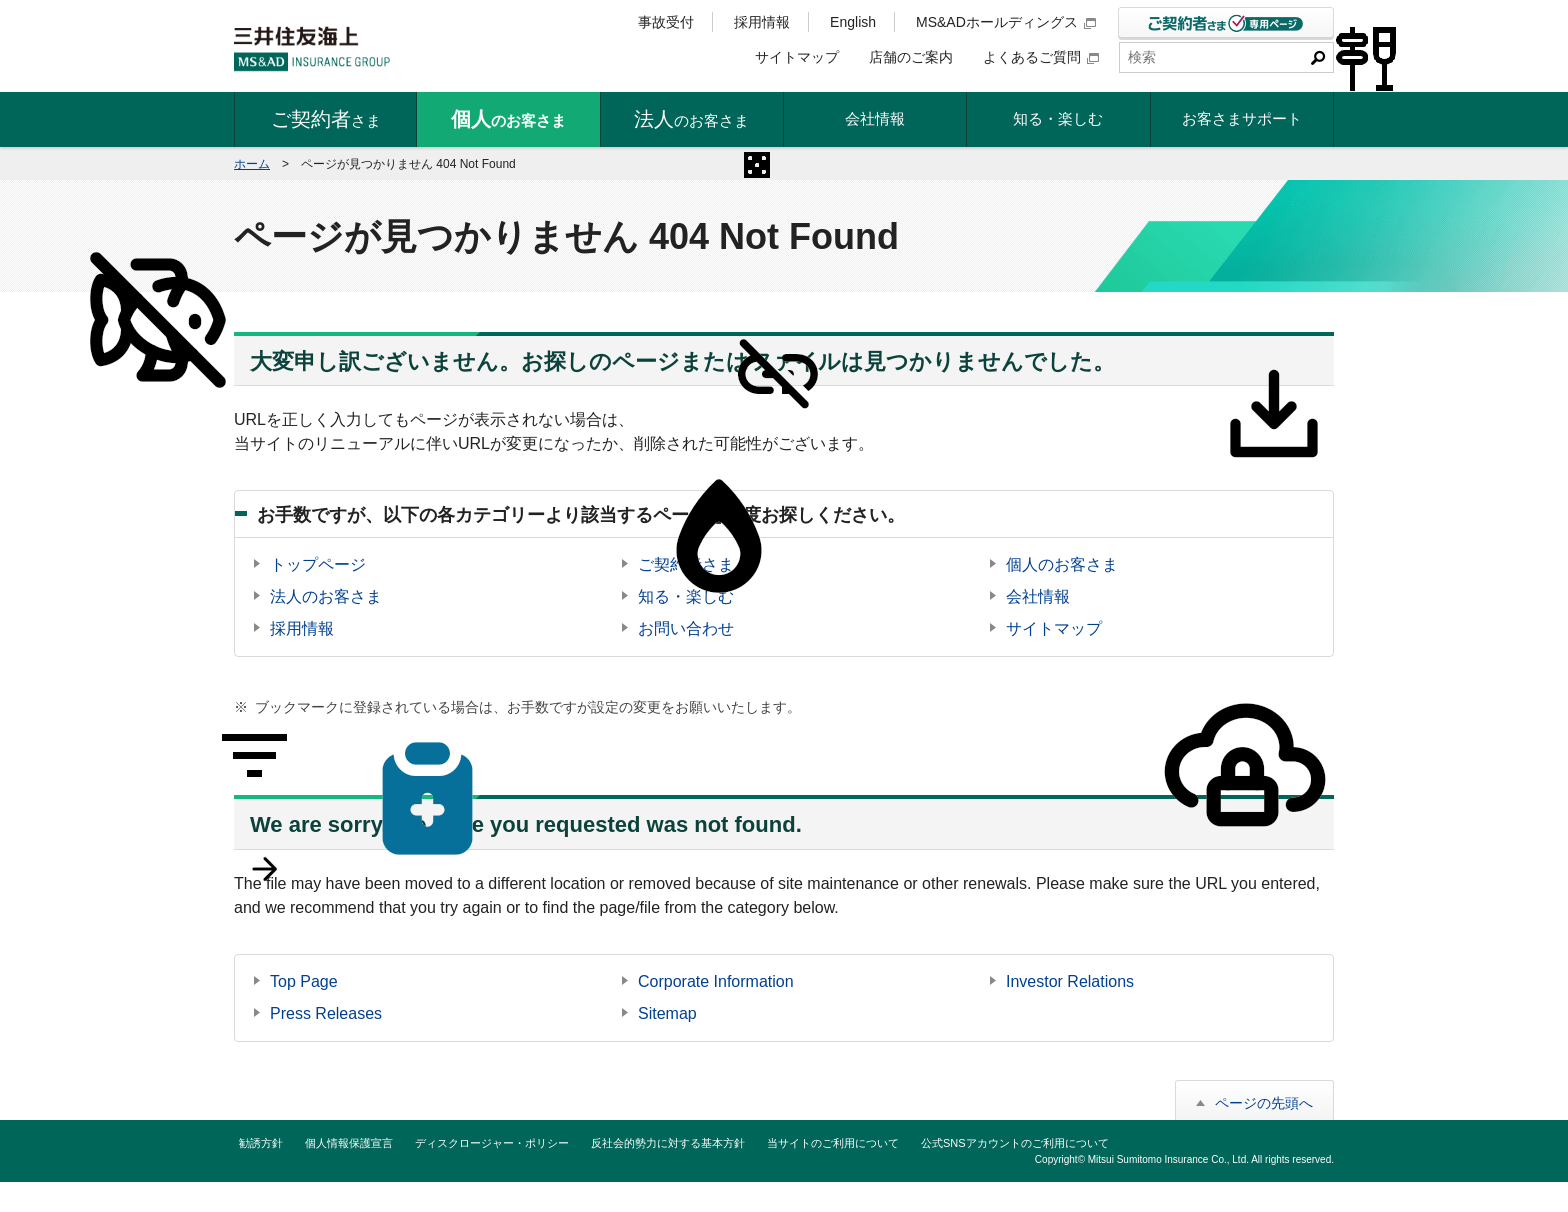  Describe the element at coordinates (427, 798) in the screenshot. I see `add new item to clipboard` at that location.